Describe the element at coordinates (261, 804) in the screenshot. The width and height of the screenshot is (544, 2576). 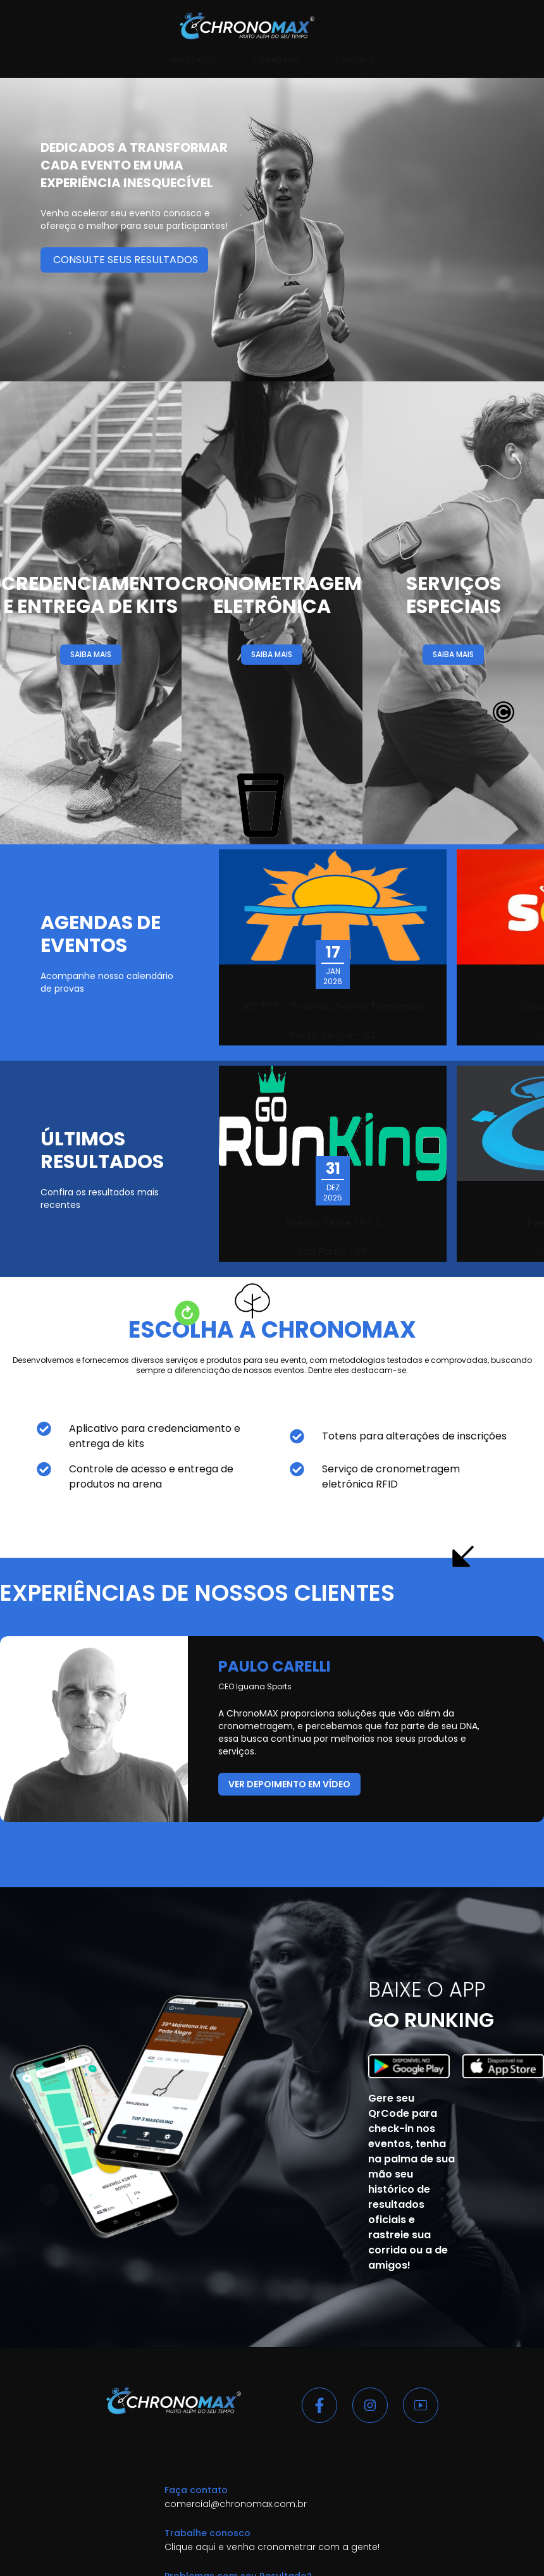
I see `view nearby bars or pubs` at that location.